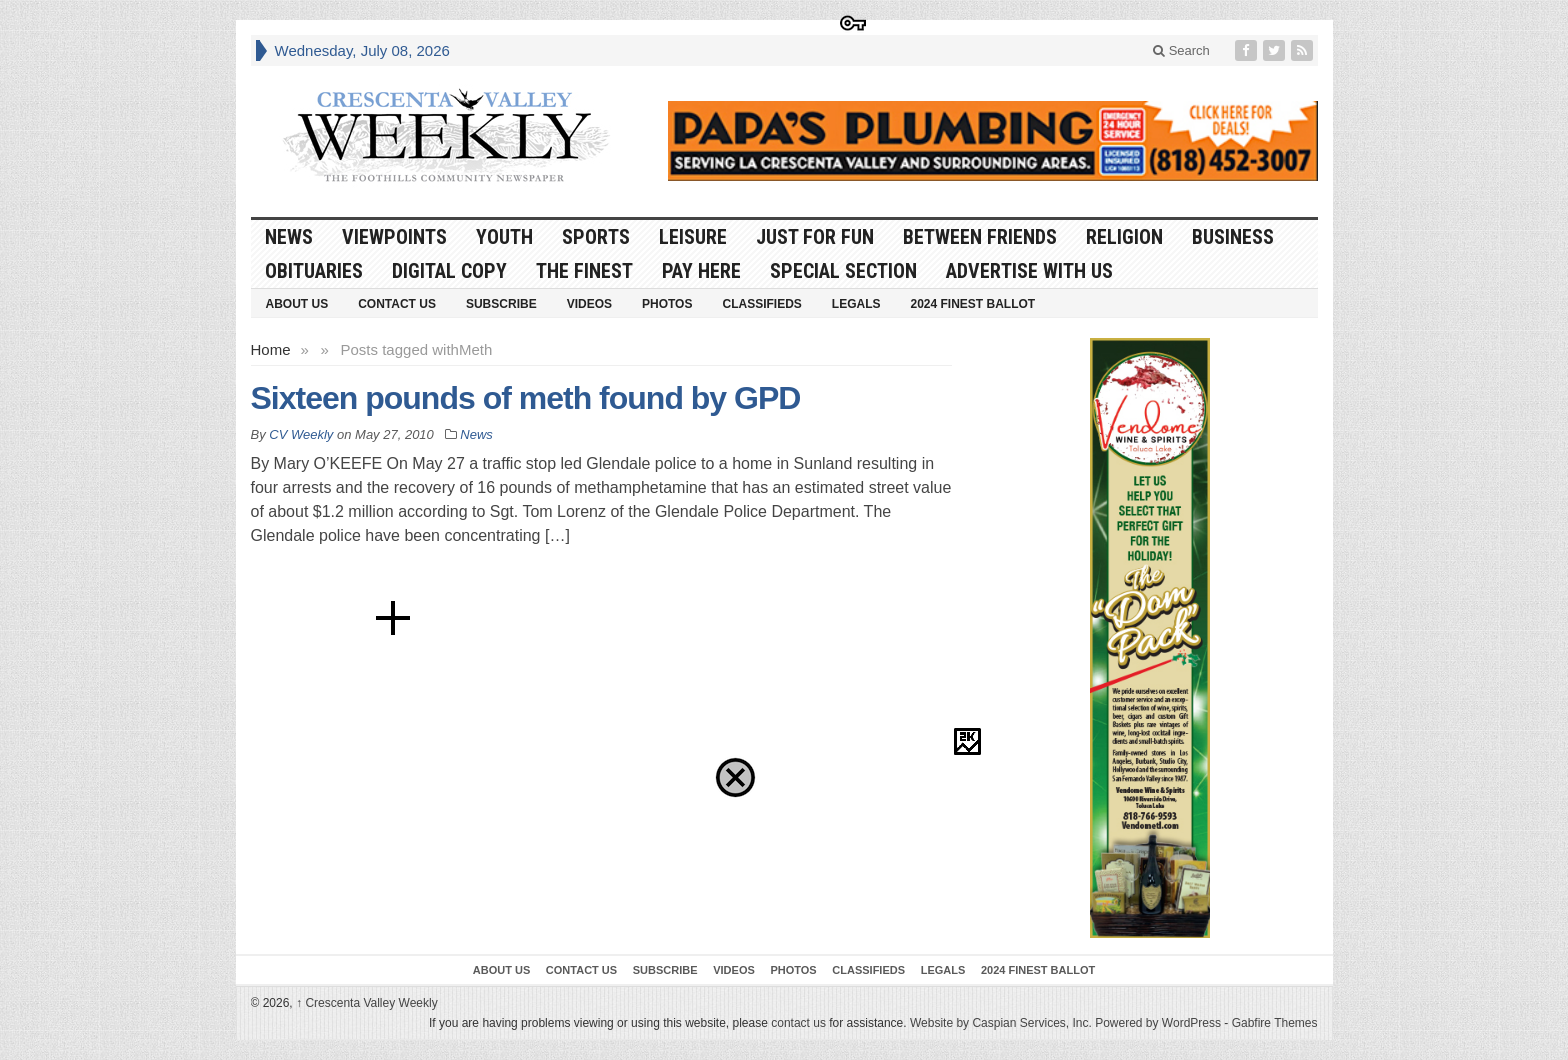 This screenshot has width=1568, height=1060. I want to click on view 2K resolution video quality settings, so click(967, 741).